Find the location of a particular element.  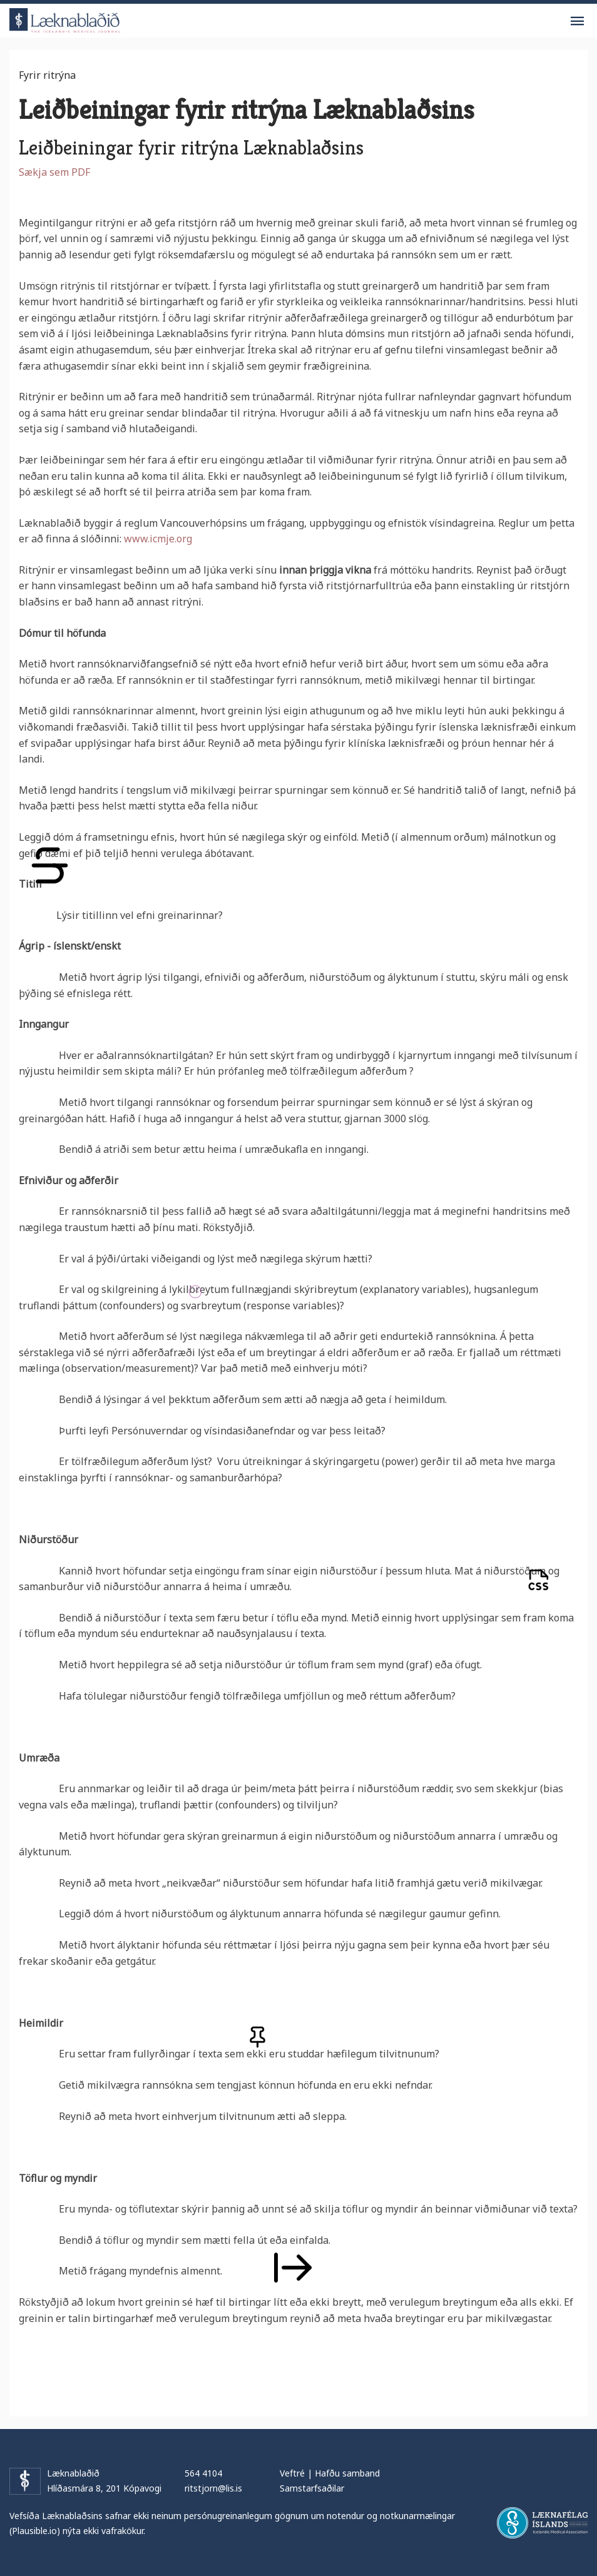

access bowling or sports games is located at coordinates (195, 1292).